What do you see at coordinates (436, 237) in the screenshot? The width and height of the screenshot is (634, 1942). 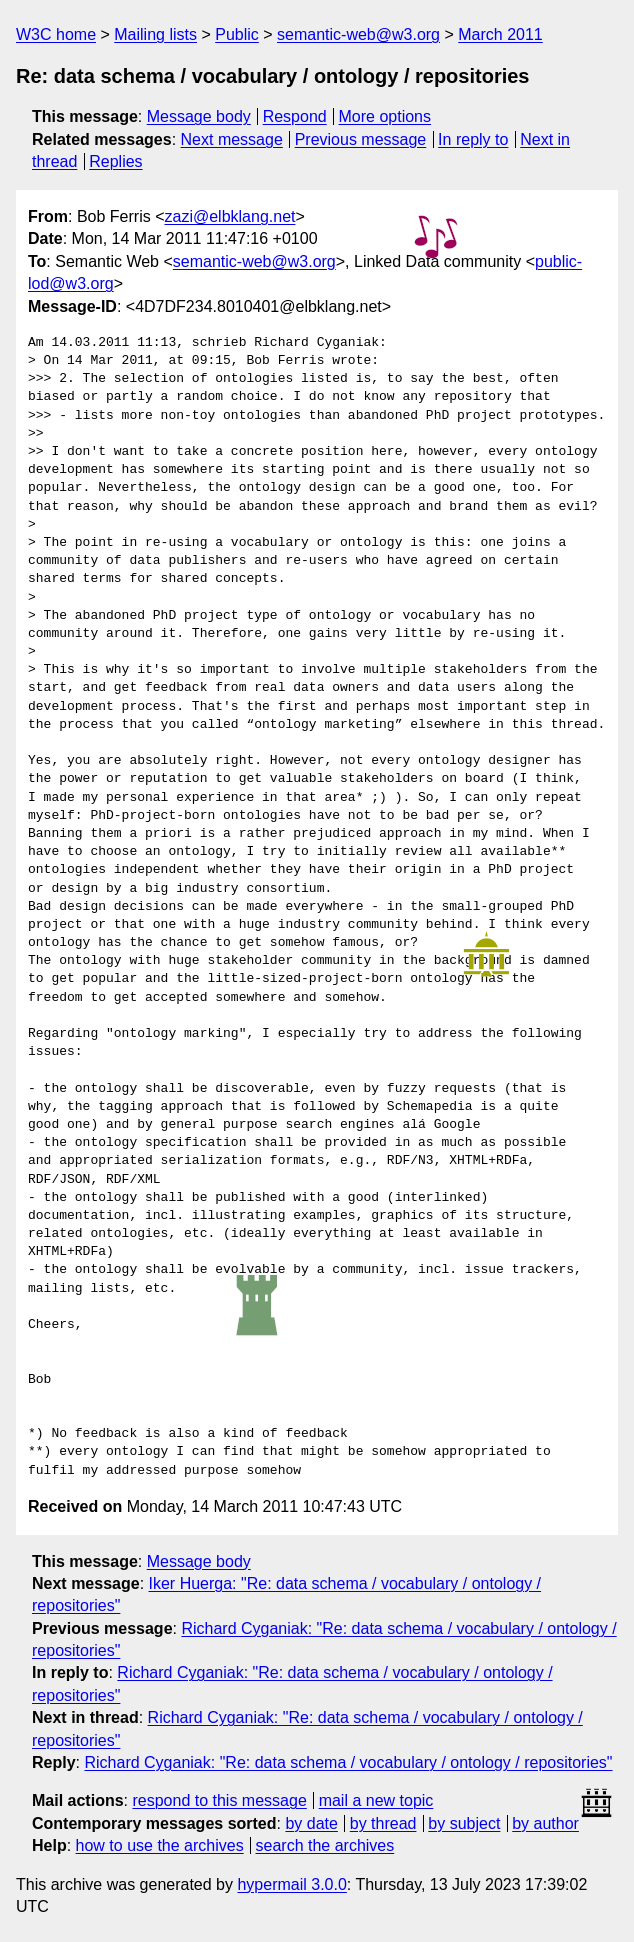 I see `access music or audio player` at bounding box center [436, 237].